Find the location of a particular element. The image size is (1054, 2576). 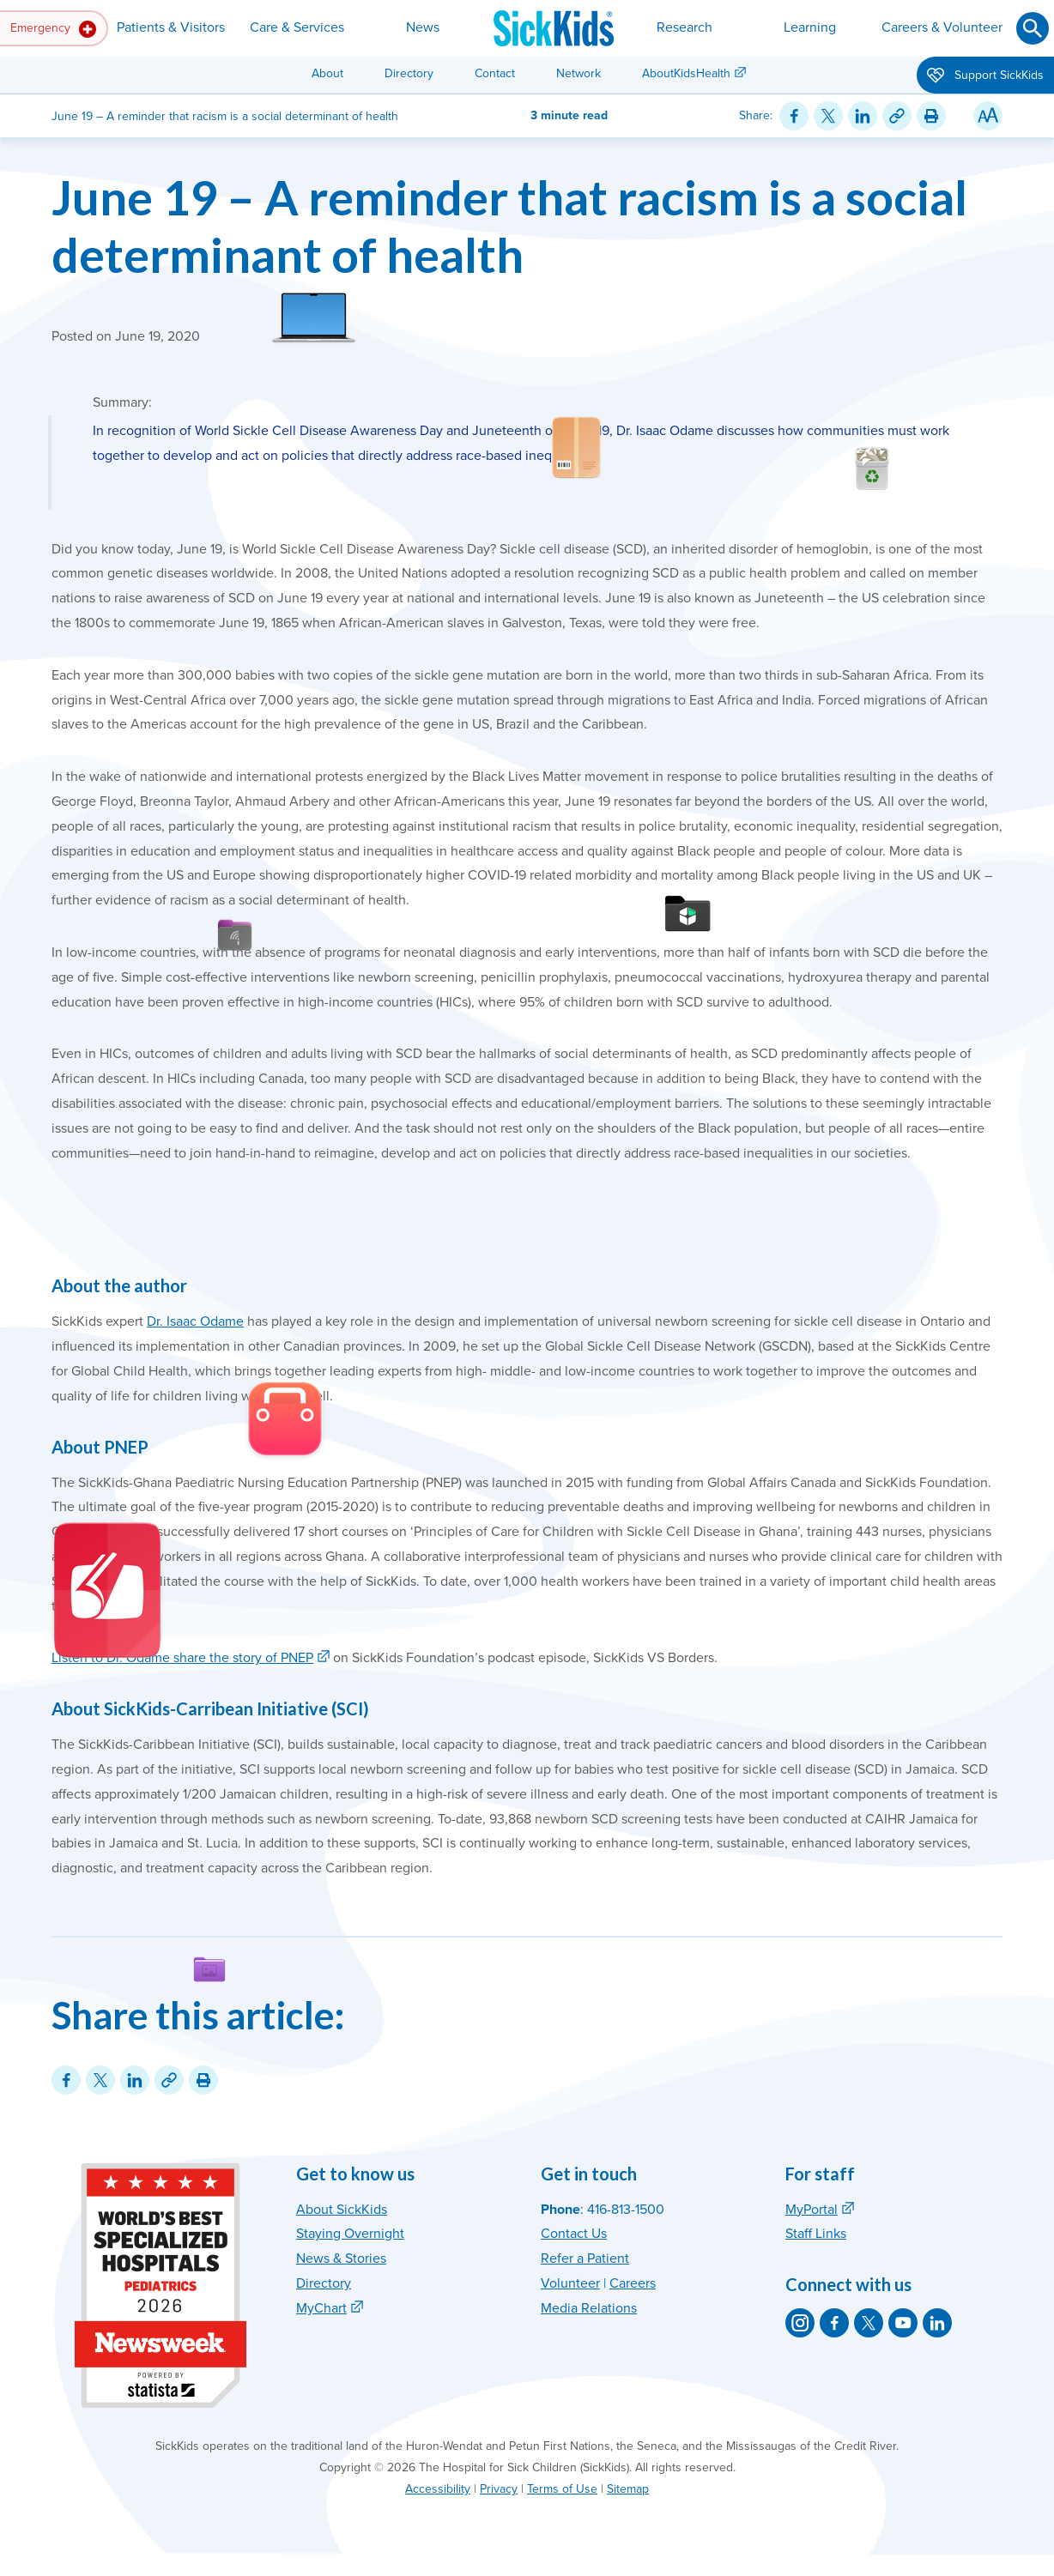

open the utilities folder is located at coordinates (285, 1420).